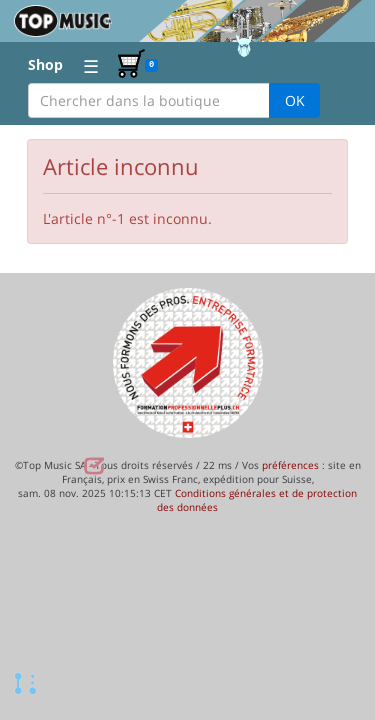  What do you see at coordinates (25, 683) in the screenshot?
I see `indicates a draft pull request in a git repository` at bounding box center [25, 683].